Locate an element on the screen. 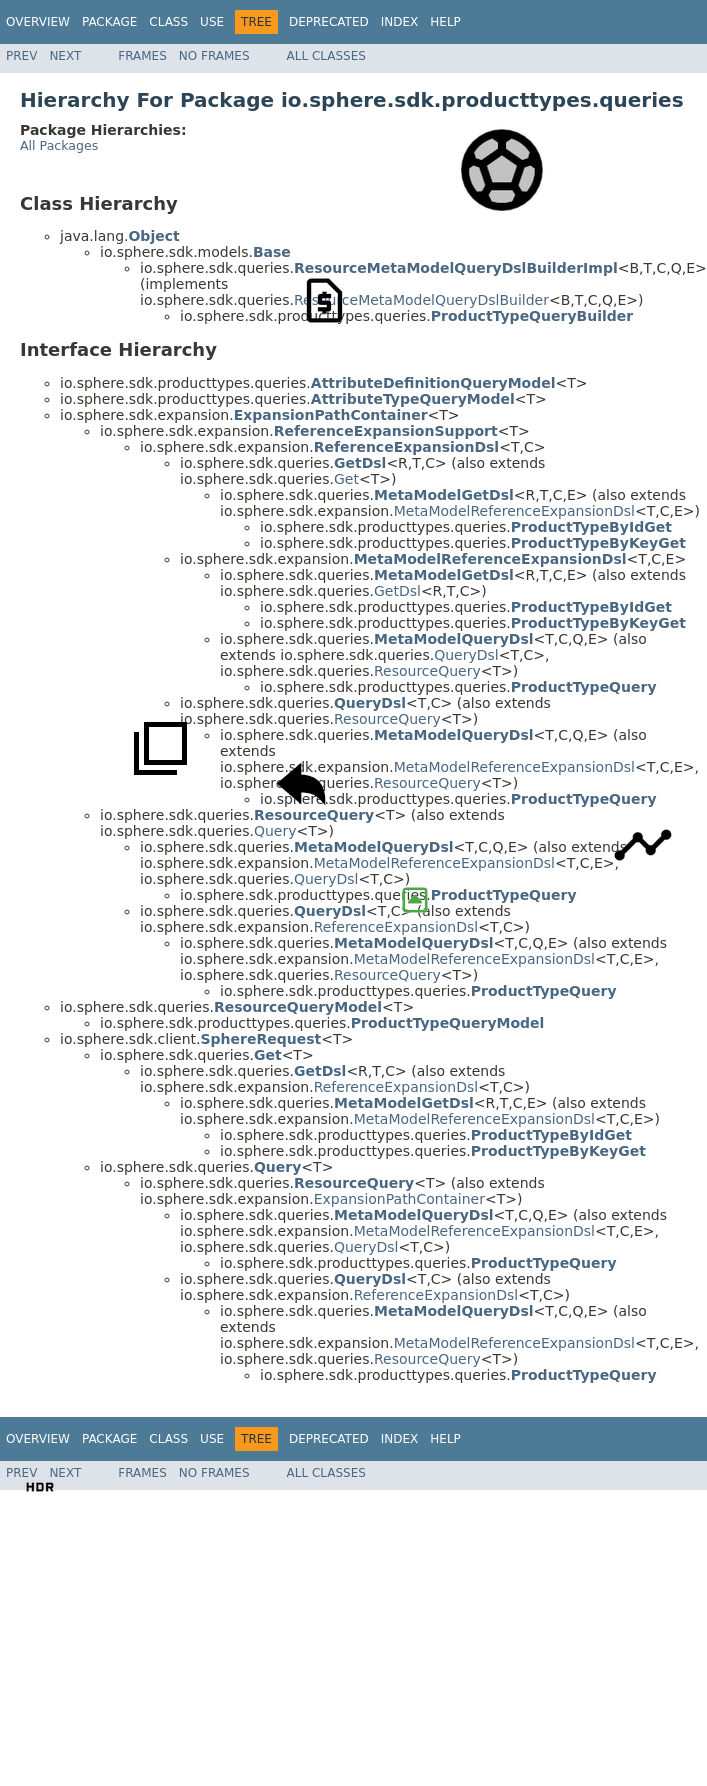 Image resolution: width=707 pixels, height=1786 pixels. access soccer or football content is located at coordinates (502, 170).